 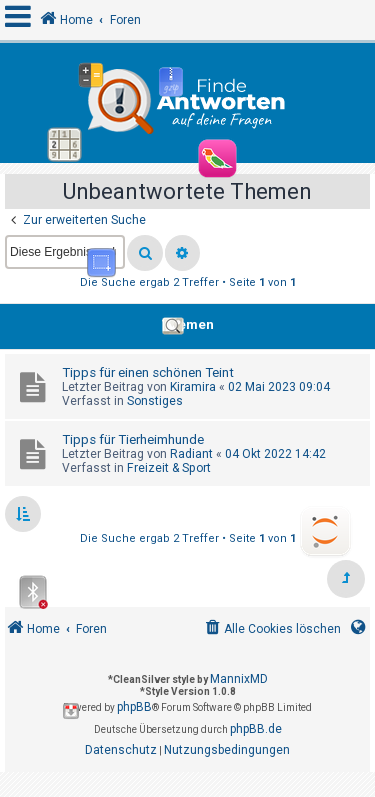 What do you see at coordinates (217, 158) in the screenshot?
I see `open the alovoa dating app` at bounding box center [217, 158].